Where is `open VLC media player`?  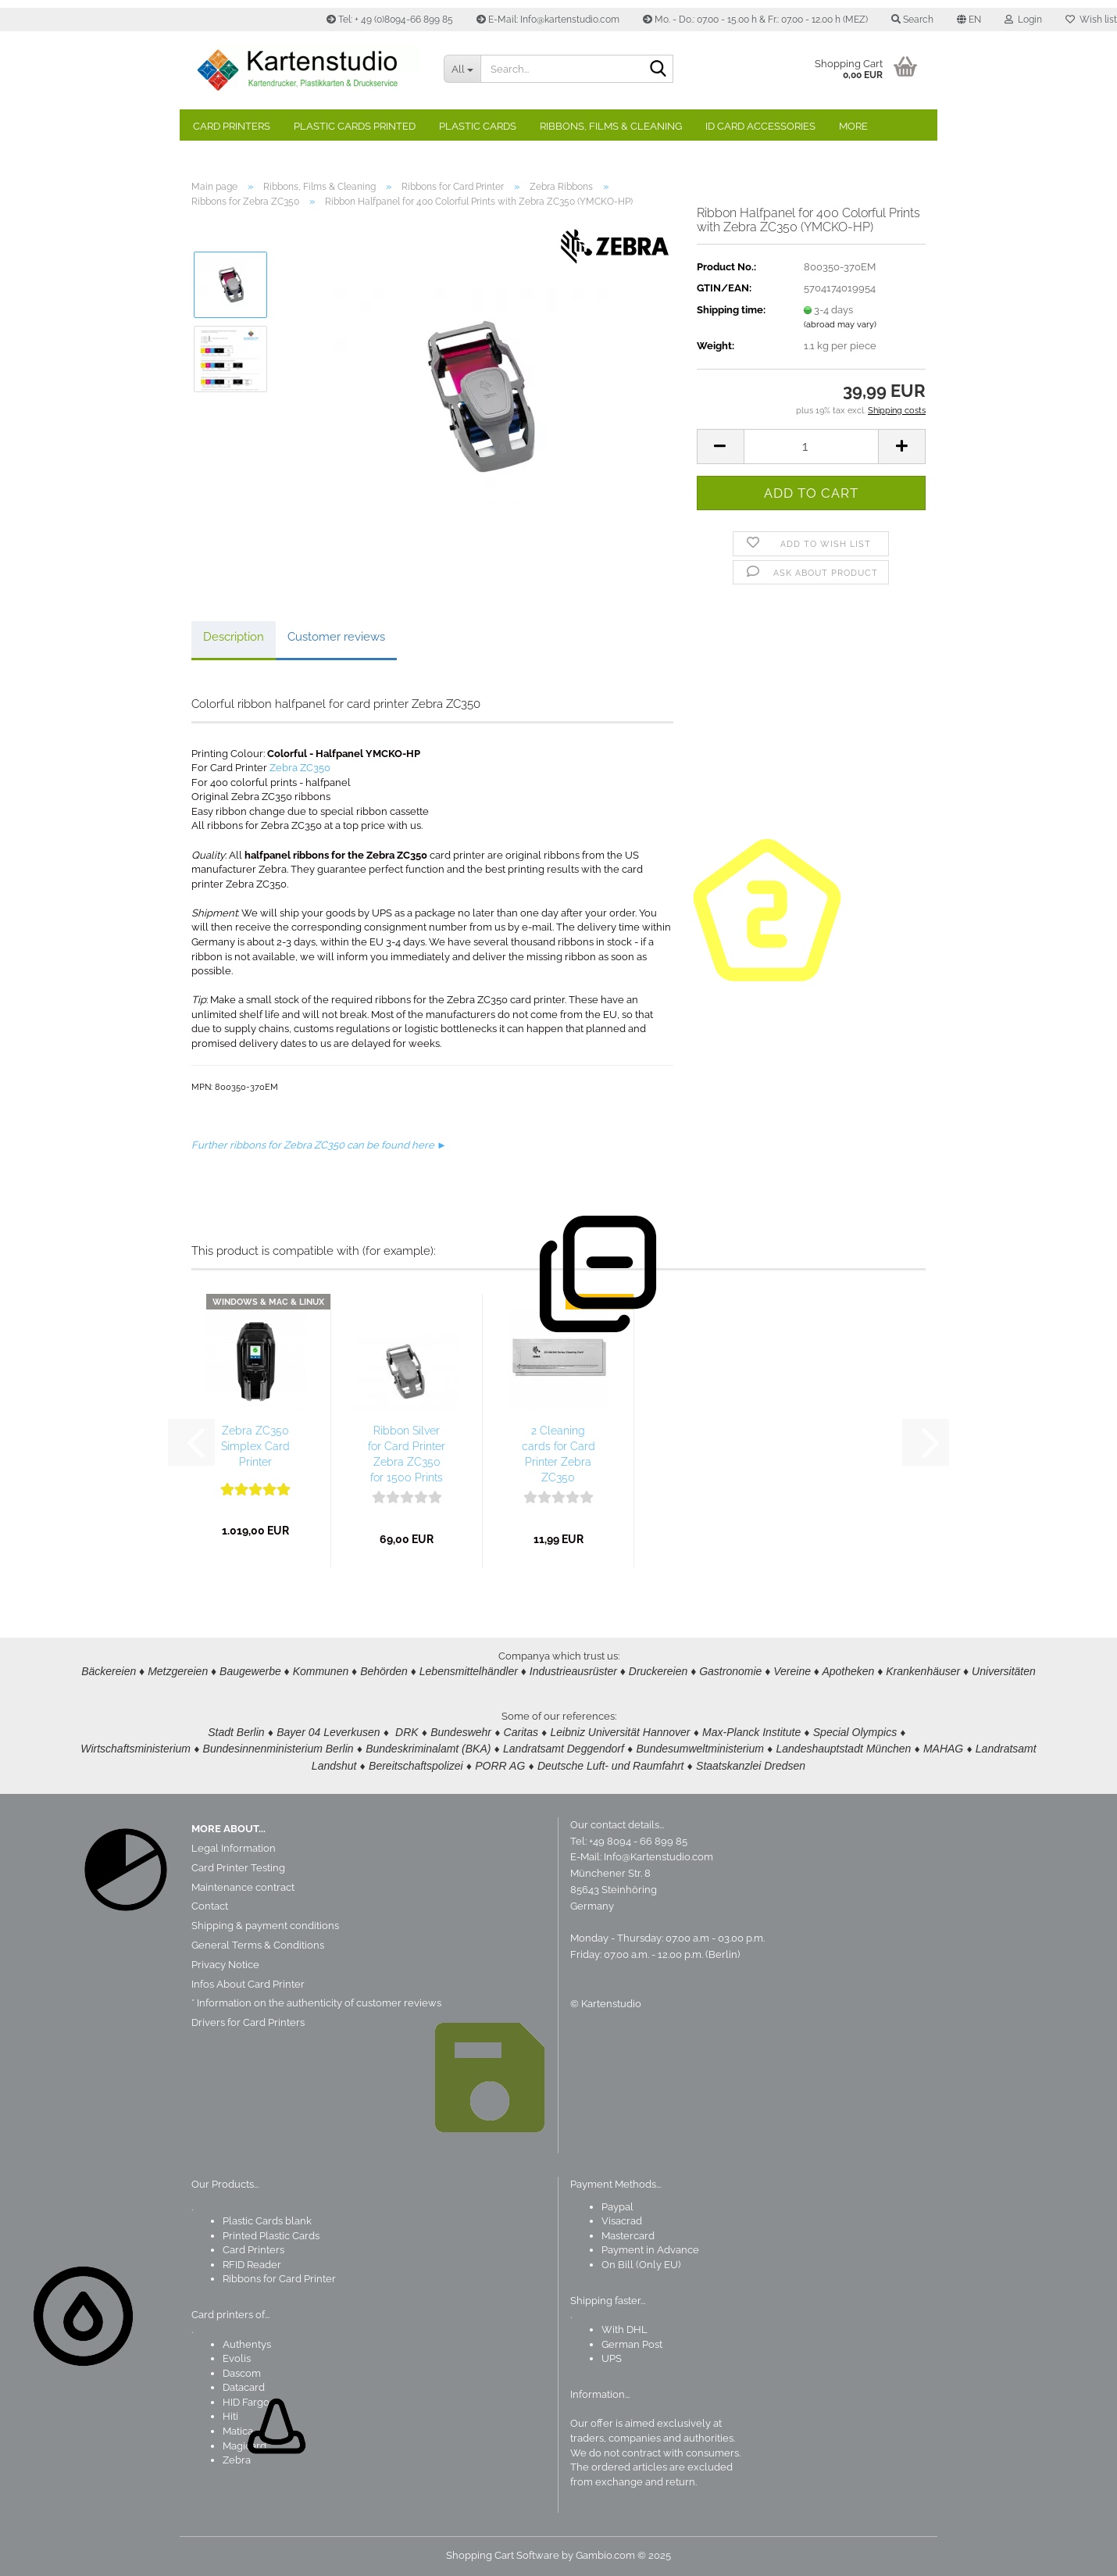
open VLC media player is located at coordinates (277, 2428).